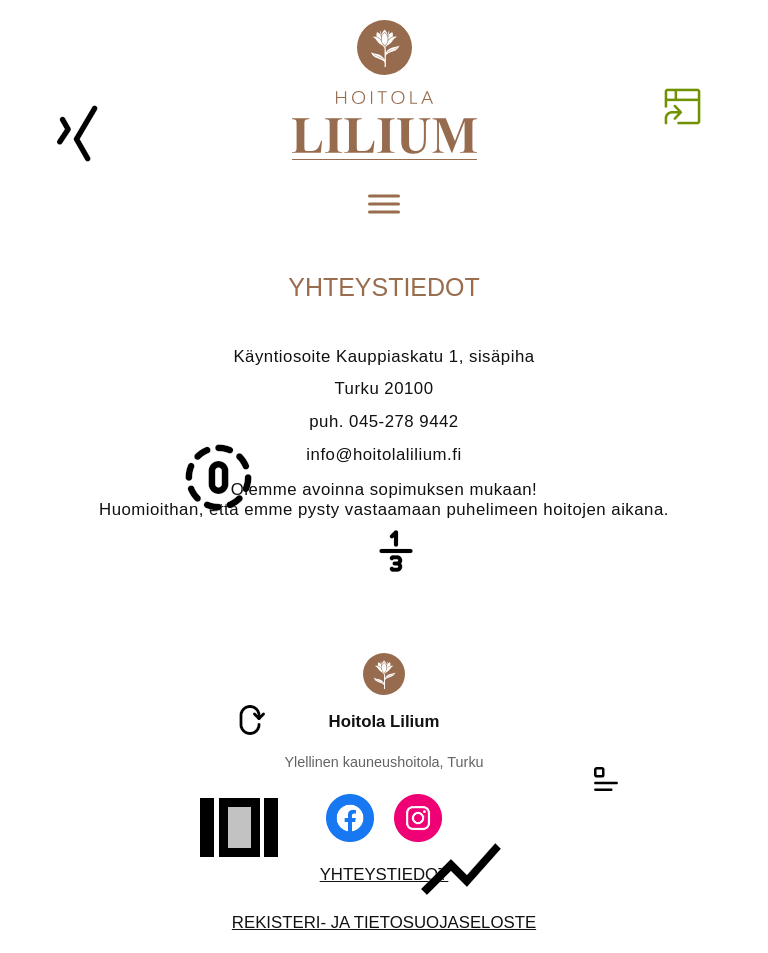  What do you see at coordinates (218, 477) in the screenshot?
I see `indicates zero items or empty count` at bounding box center [218, 477].